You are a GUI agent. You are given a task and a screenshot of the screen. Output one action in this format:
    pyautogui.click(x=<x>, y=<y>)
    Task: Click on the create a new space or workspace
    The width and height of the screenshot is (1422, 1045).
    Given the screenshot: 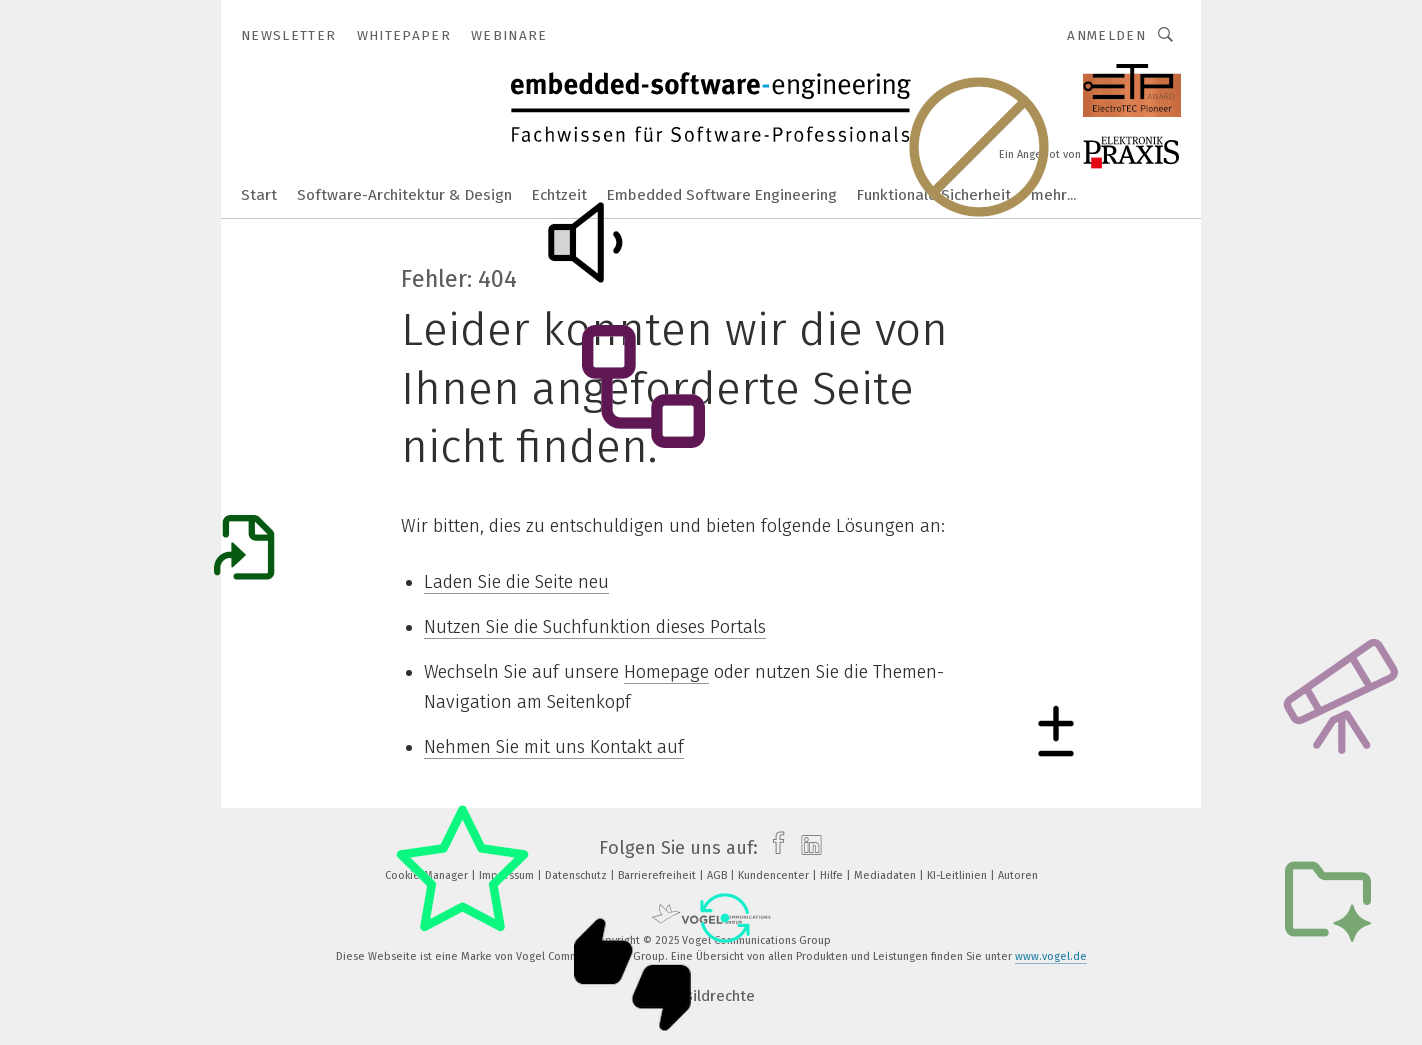 What is the action you would take?
    pyautogui.click(x=1328, y=899)
    